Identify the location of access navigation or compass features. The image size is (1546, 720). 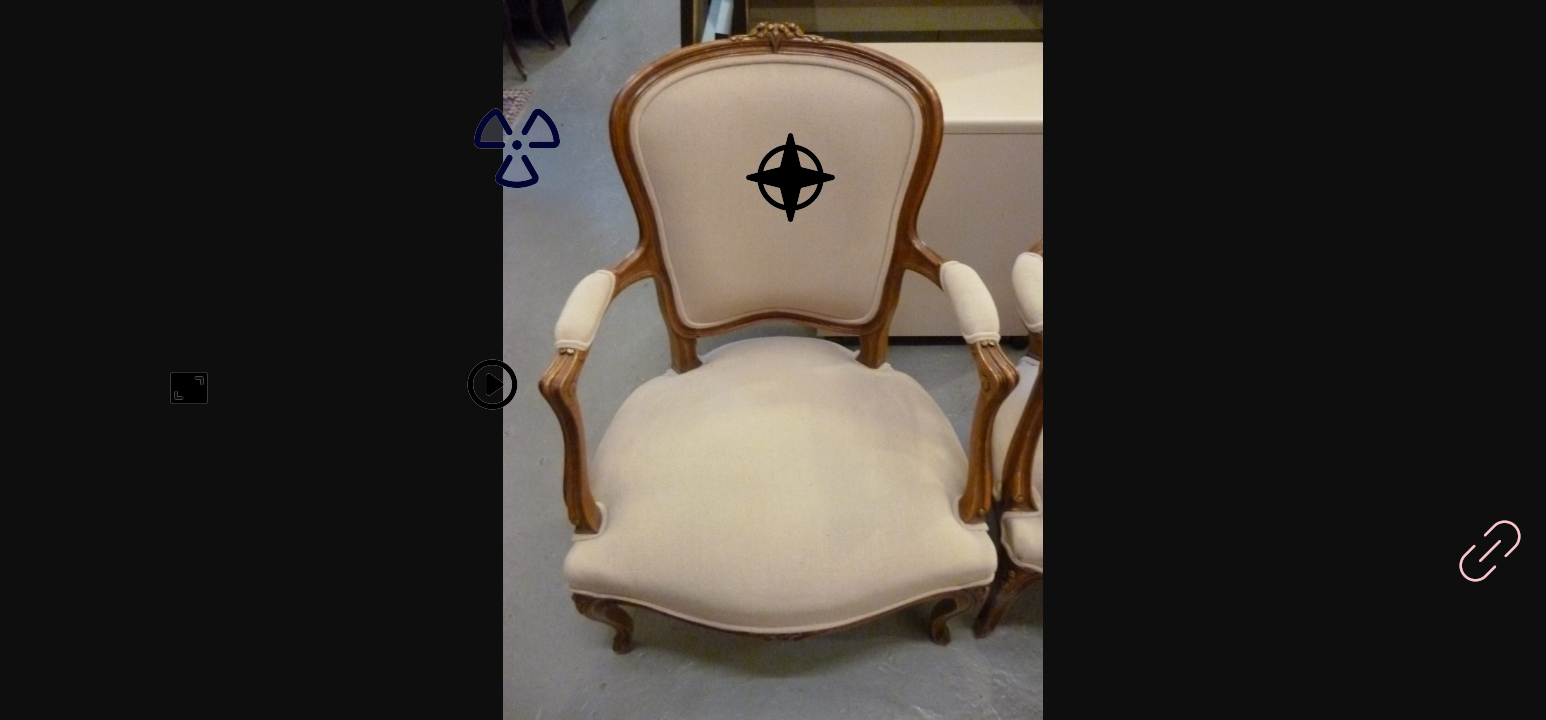
(790, 177).